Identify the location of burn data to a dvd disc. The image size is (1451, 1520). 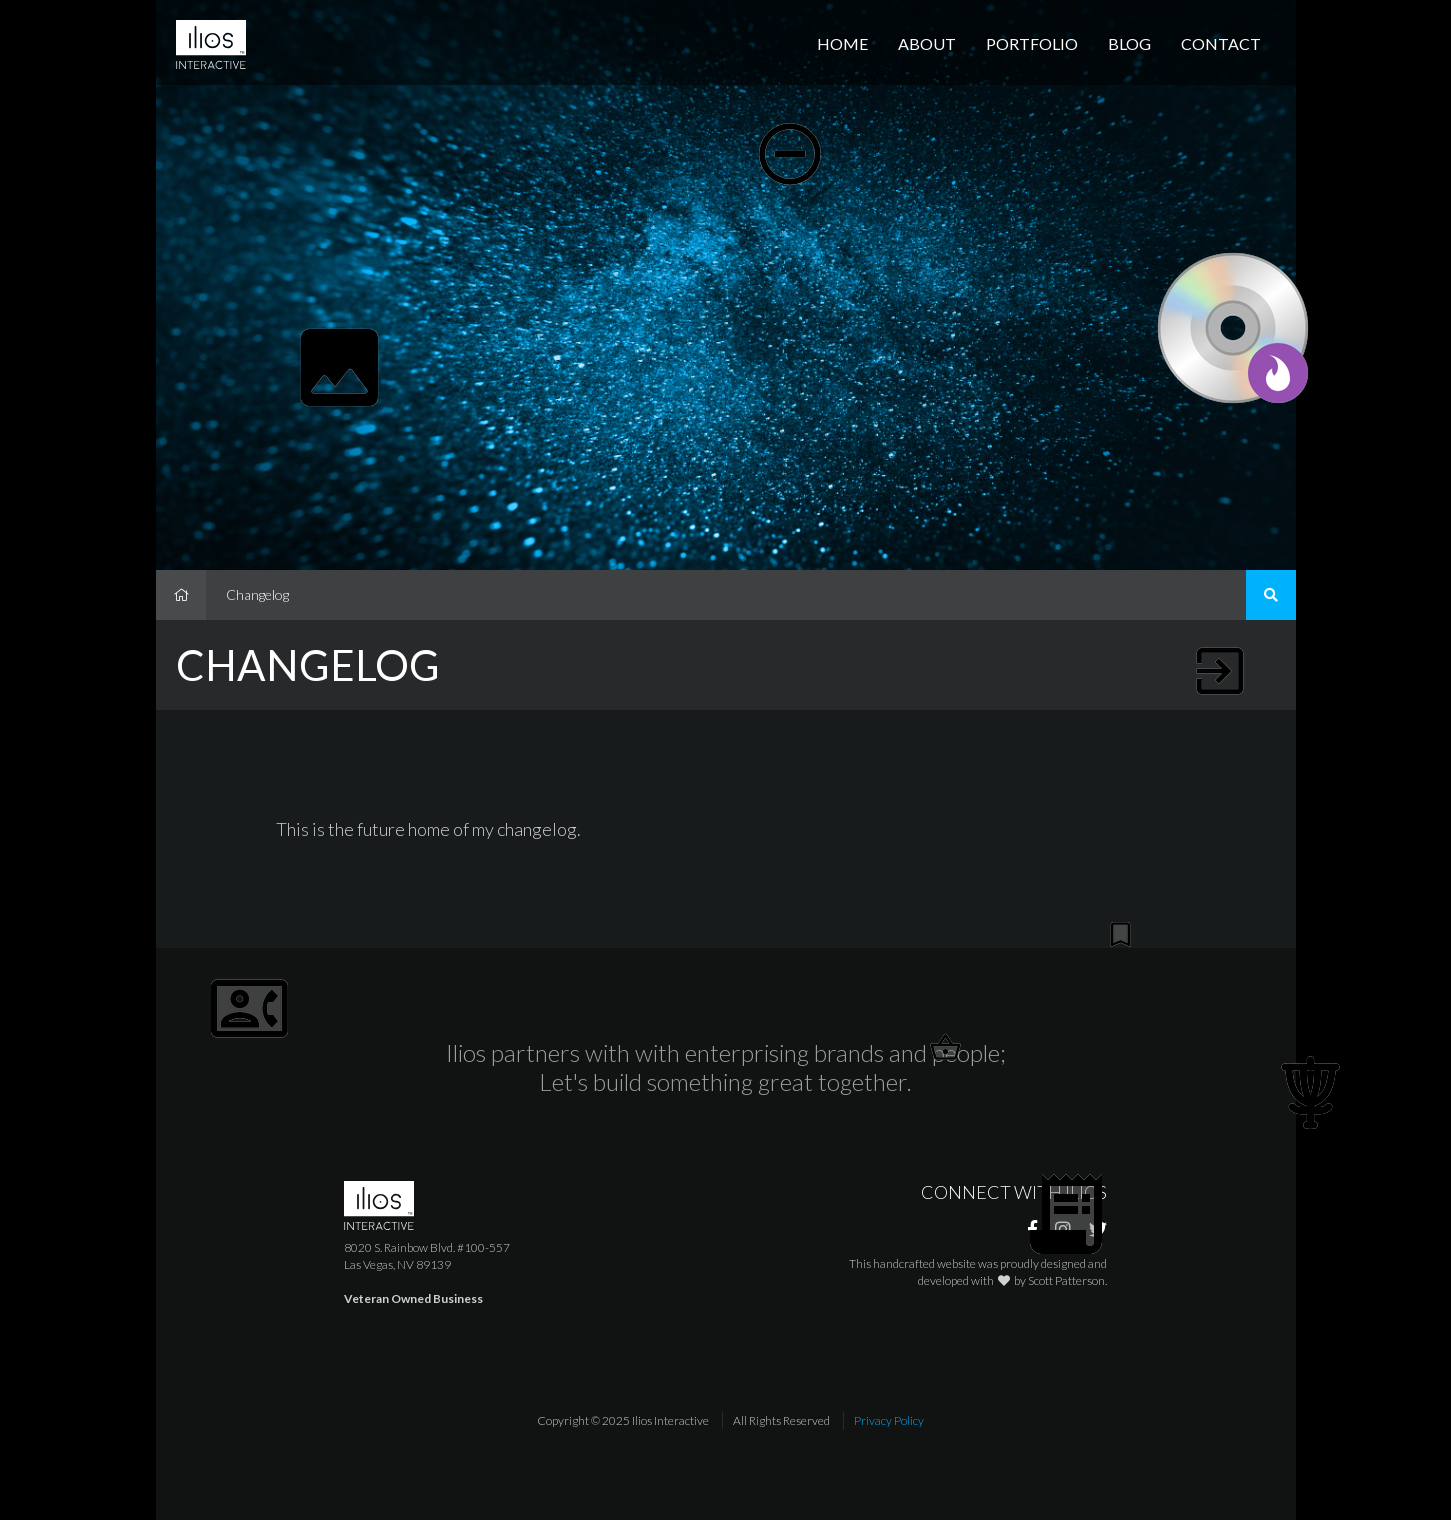
(1233, 328).